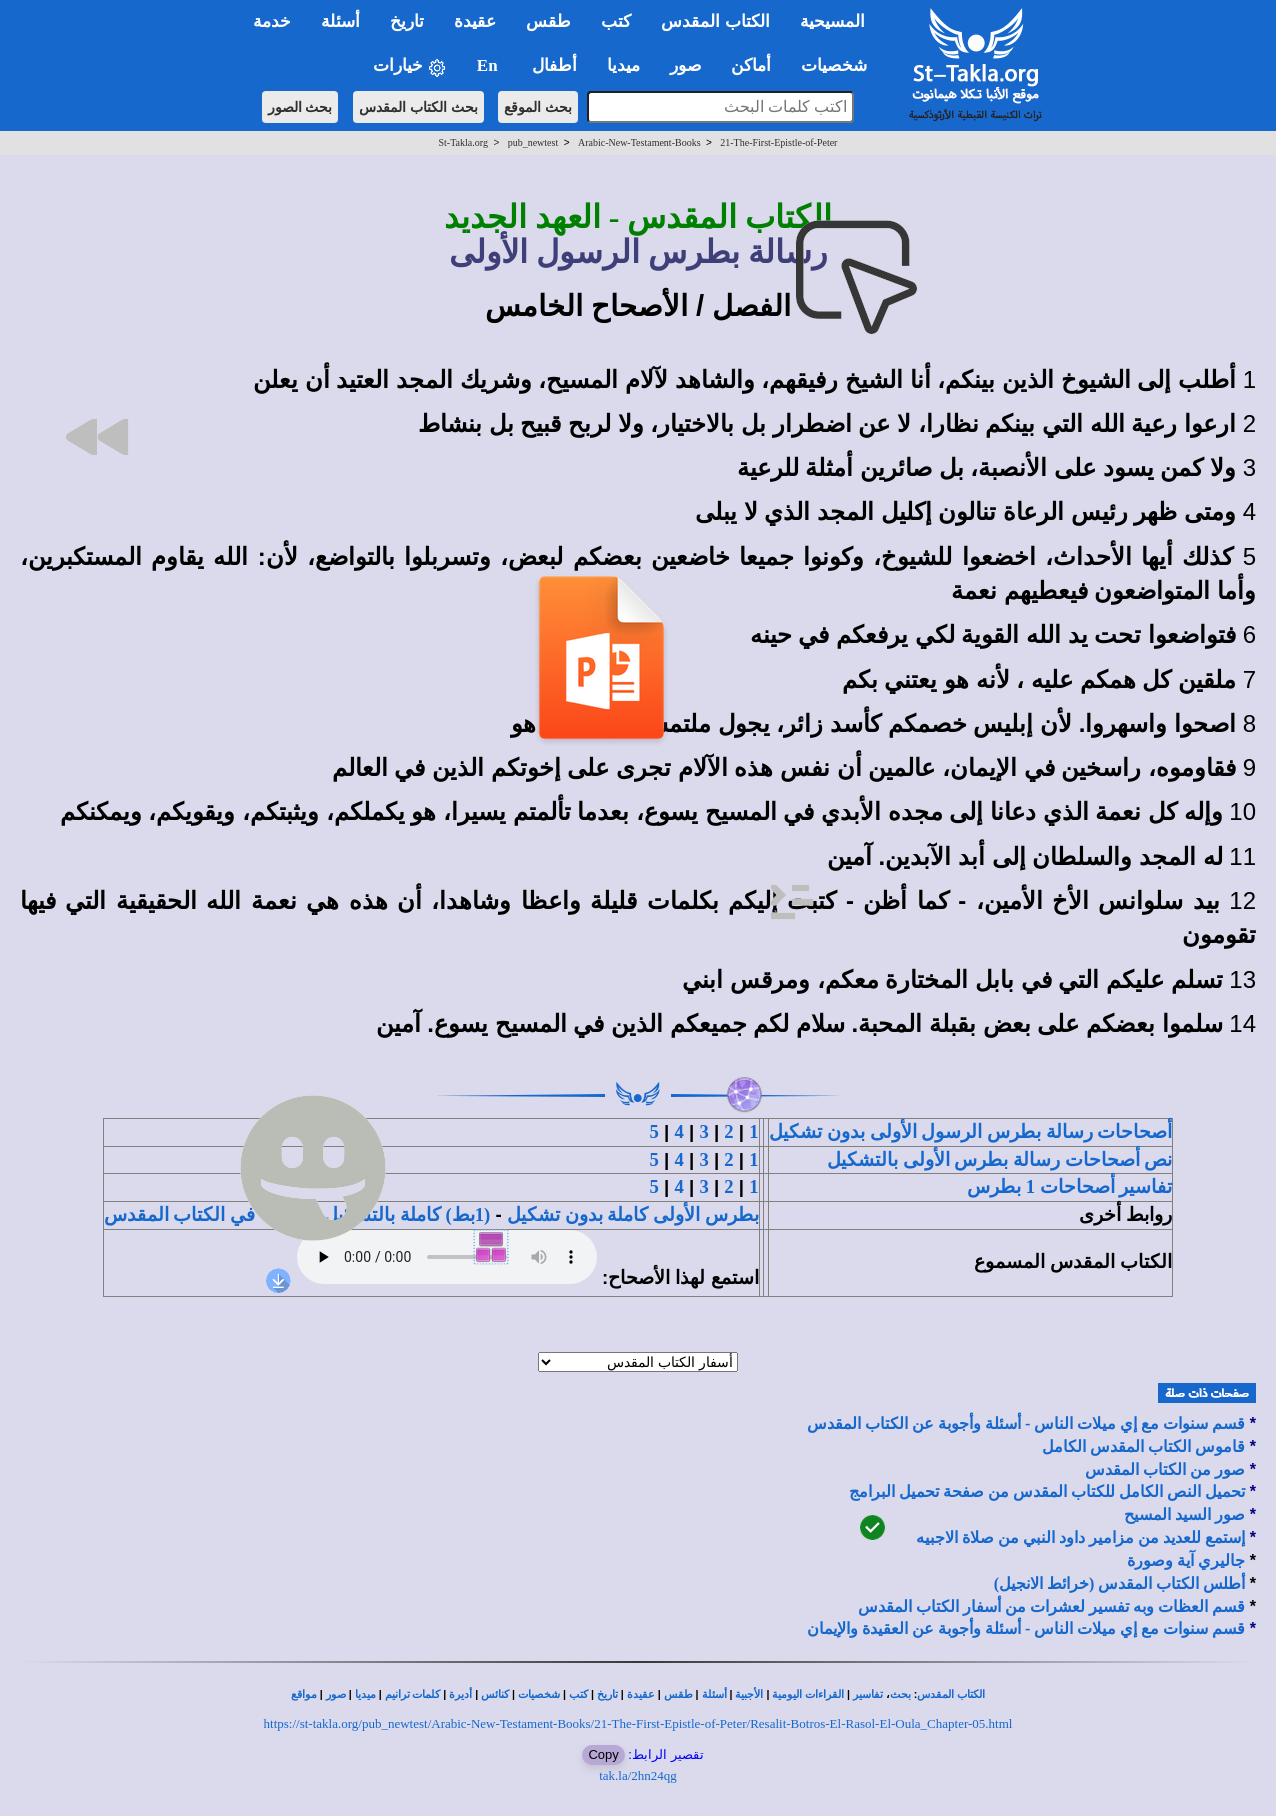 This screenshot has height=1816, width=1276. I want to click on rewind or skip backward in media playback, so click(97, 437).